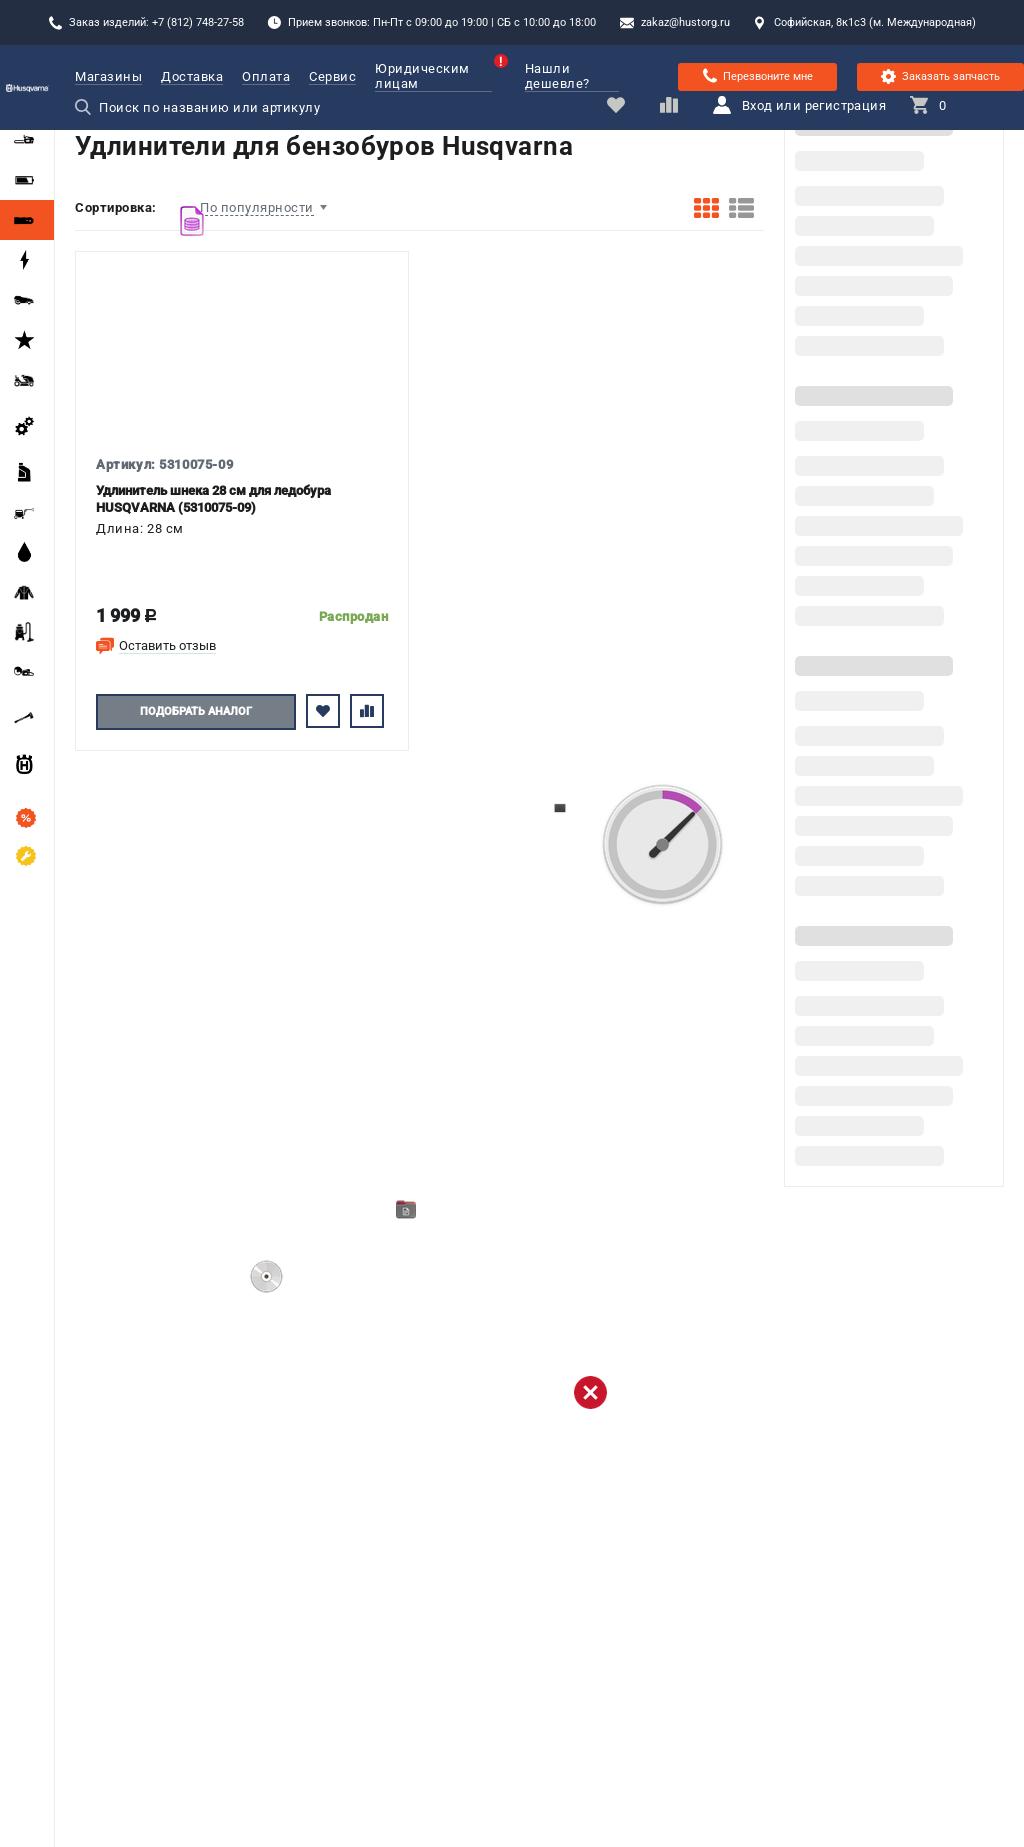 The height and width of the screenshot is (1847, 1024). Describe the element at coordinates (560, 808) in the screenshot. I see `trackpad or touchpad device icon` at that location.